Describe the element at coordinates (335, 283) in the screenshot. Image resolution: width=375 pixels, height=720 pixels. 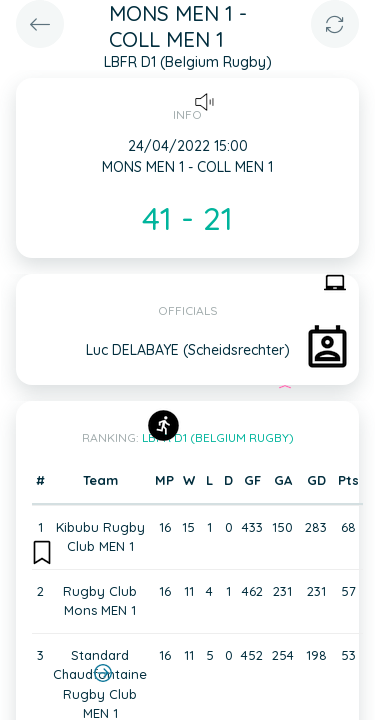
I see `access chromebook or laptop settings` at that location.